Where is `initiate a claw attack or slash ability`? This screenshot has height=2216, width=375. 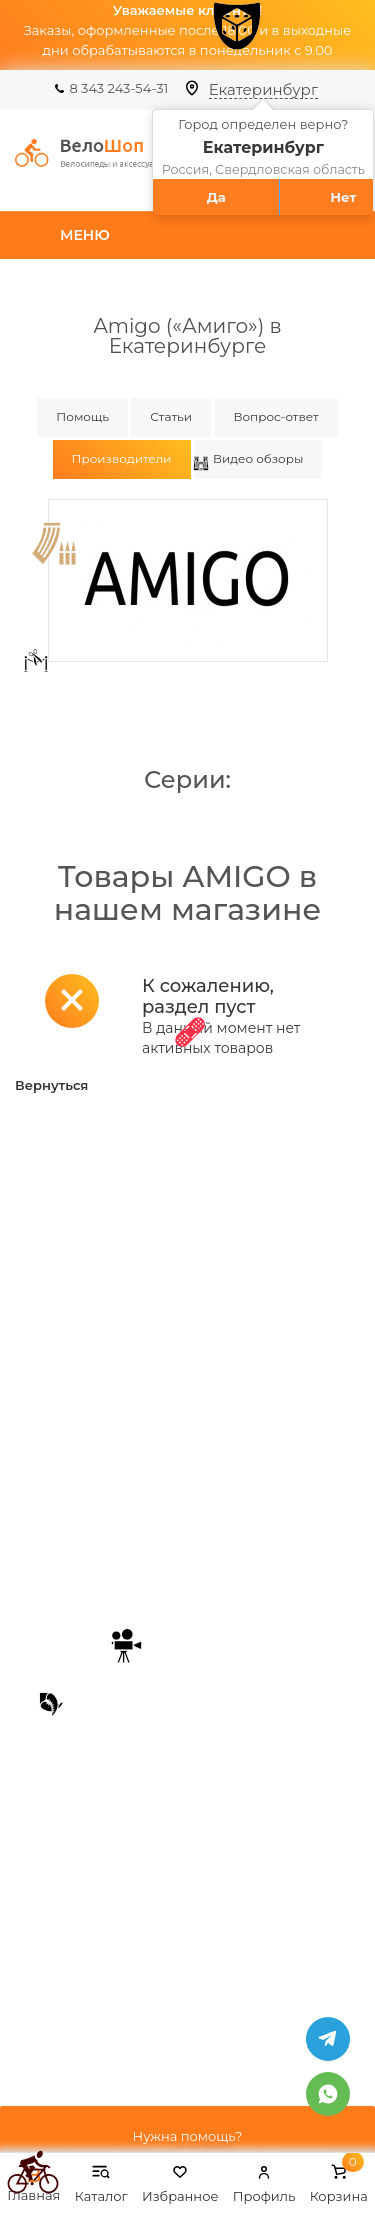 initiate a claw attack or slash ability is located at coordinates (51, 1704).